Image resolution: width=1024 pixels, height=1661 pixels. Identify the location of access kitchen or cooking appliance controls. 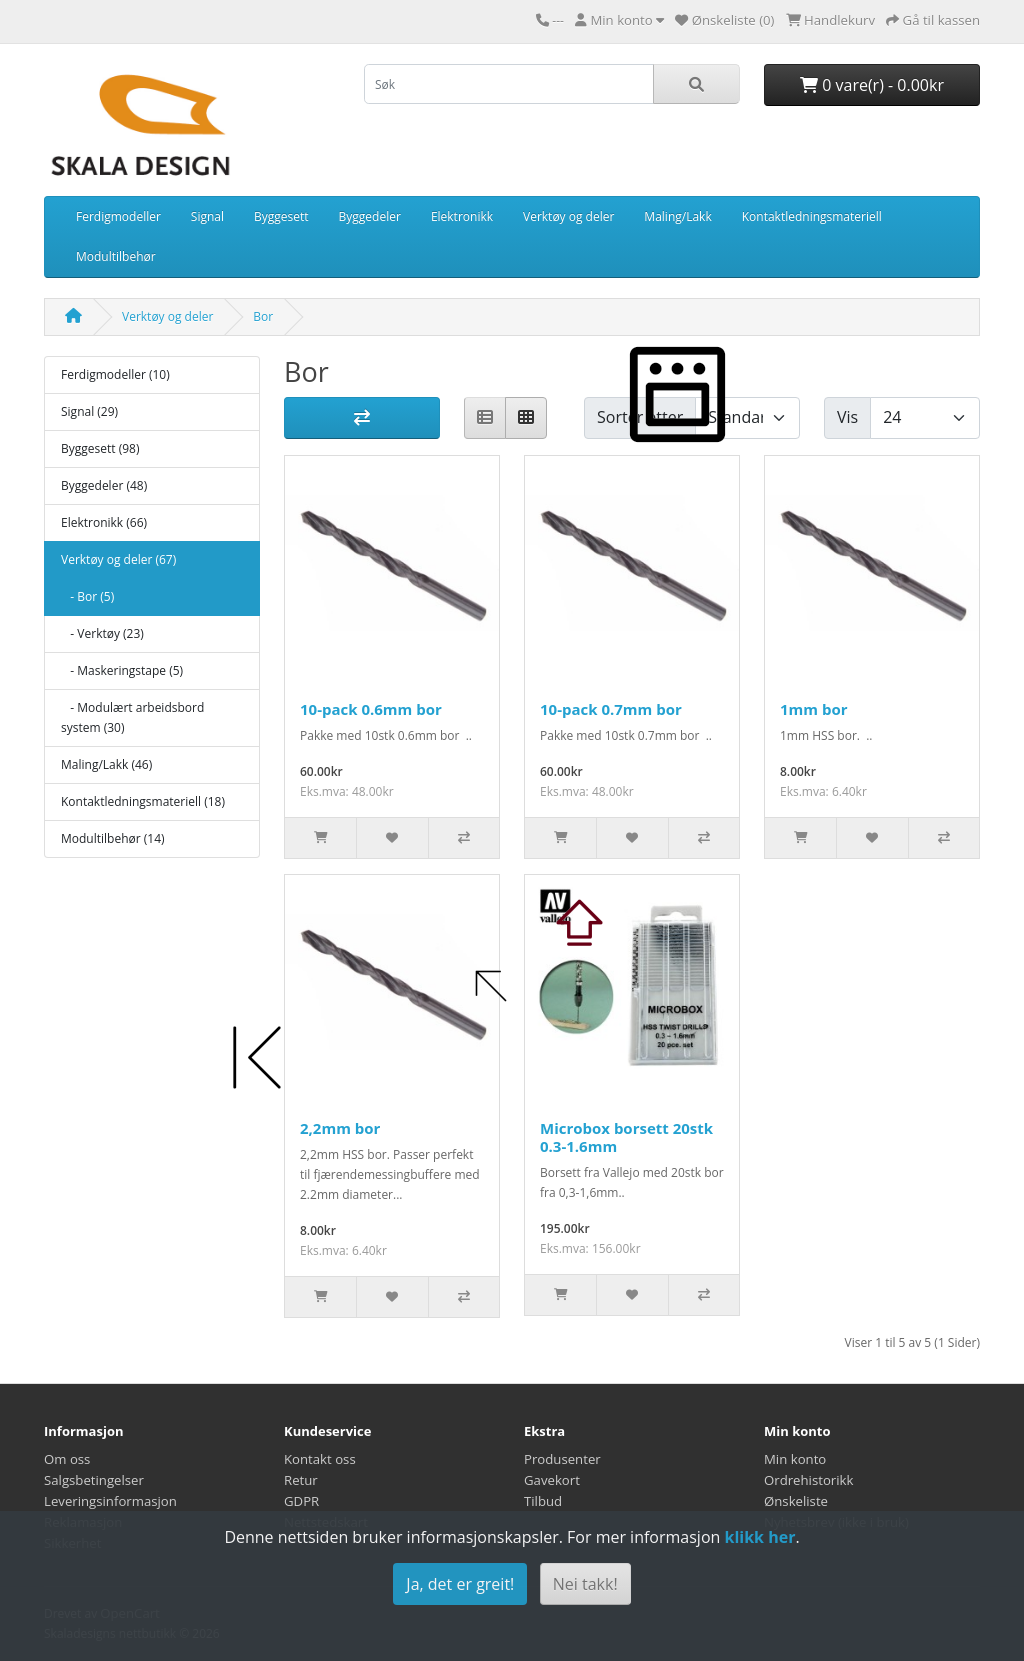
(677, 394).